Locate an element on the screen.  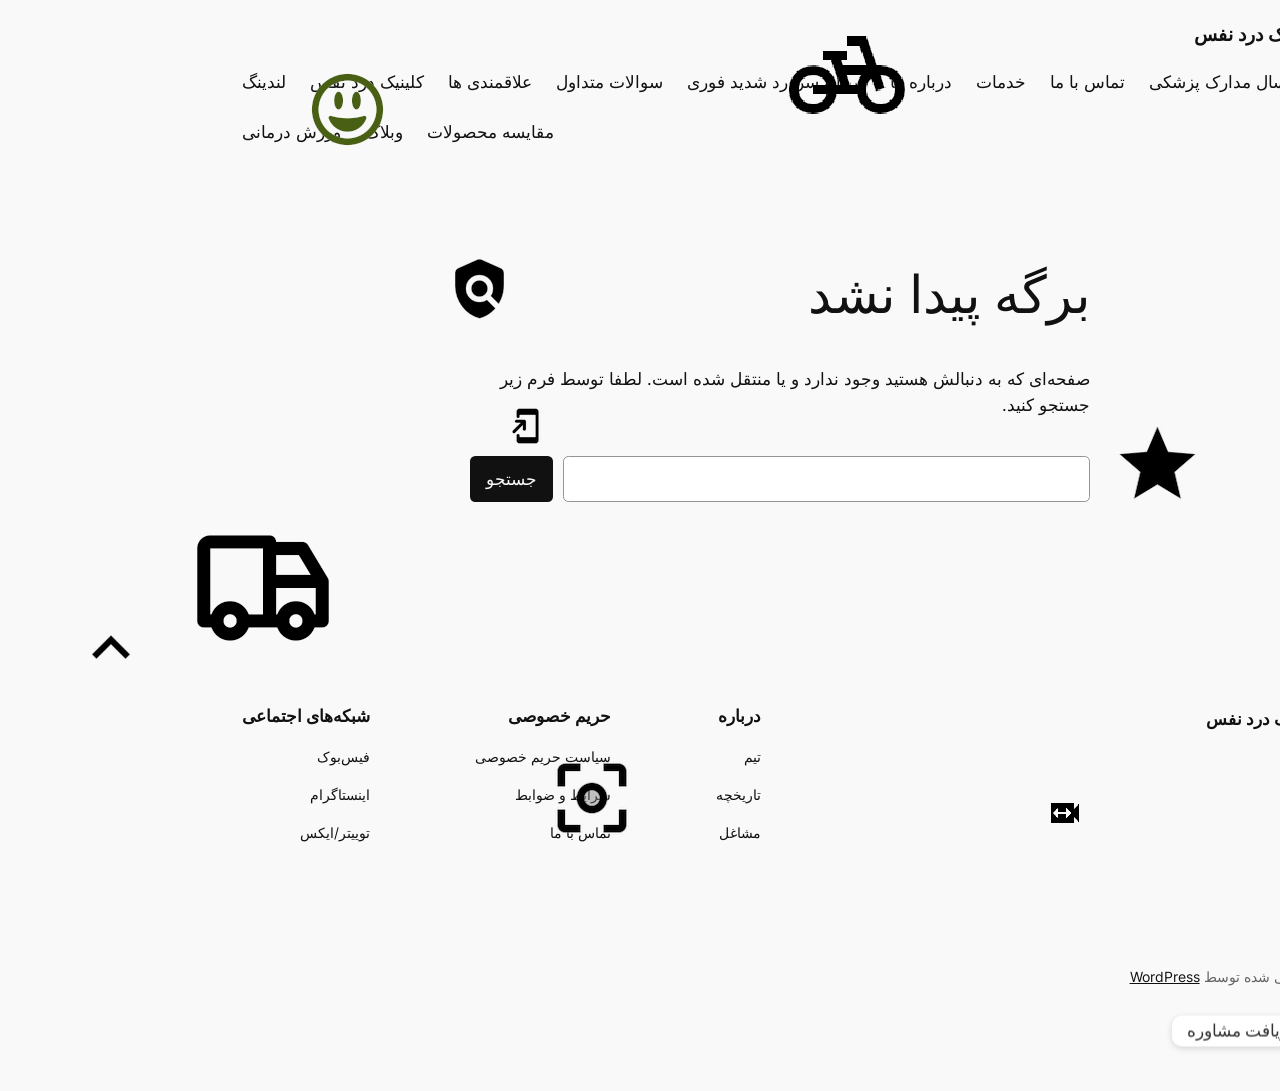
add this page to home screen is located at coordinates (526, 426).